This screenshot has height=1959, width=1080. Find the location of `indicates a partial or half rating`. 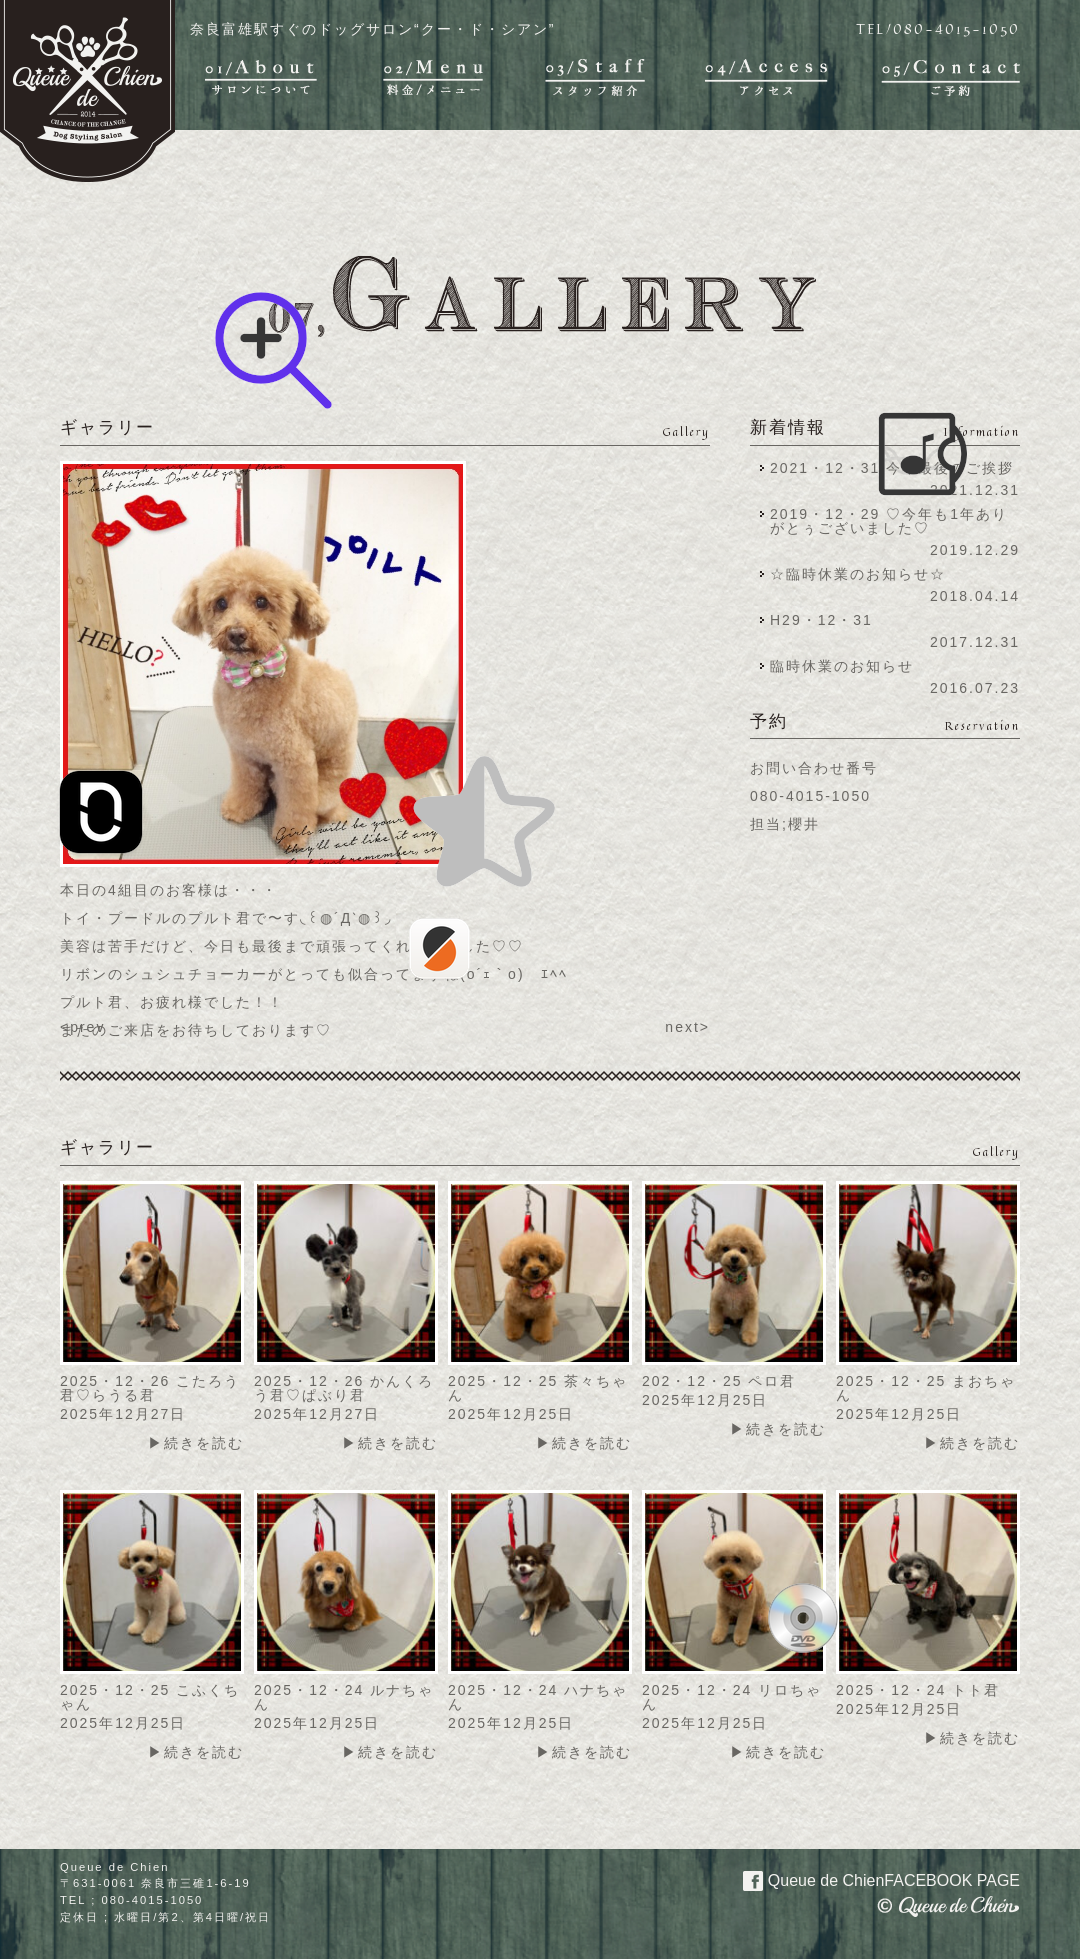

indicates a partial or half rating is located at coordinates (484, 826).